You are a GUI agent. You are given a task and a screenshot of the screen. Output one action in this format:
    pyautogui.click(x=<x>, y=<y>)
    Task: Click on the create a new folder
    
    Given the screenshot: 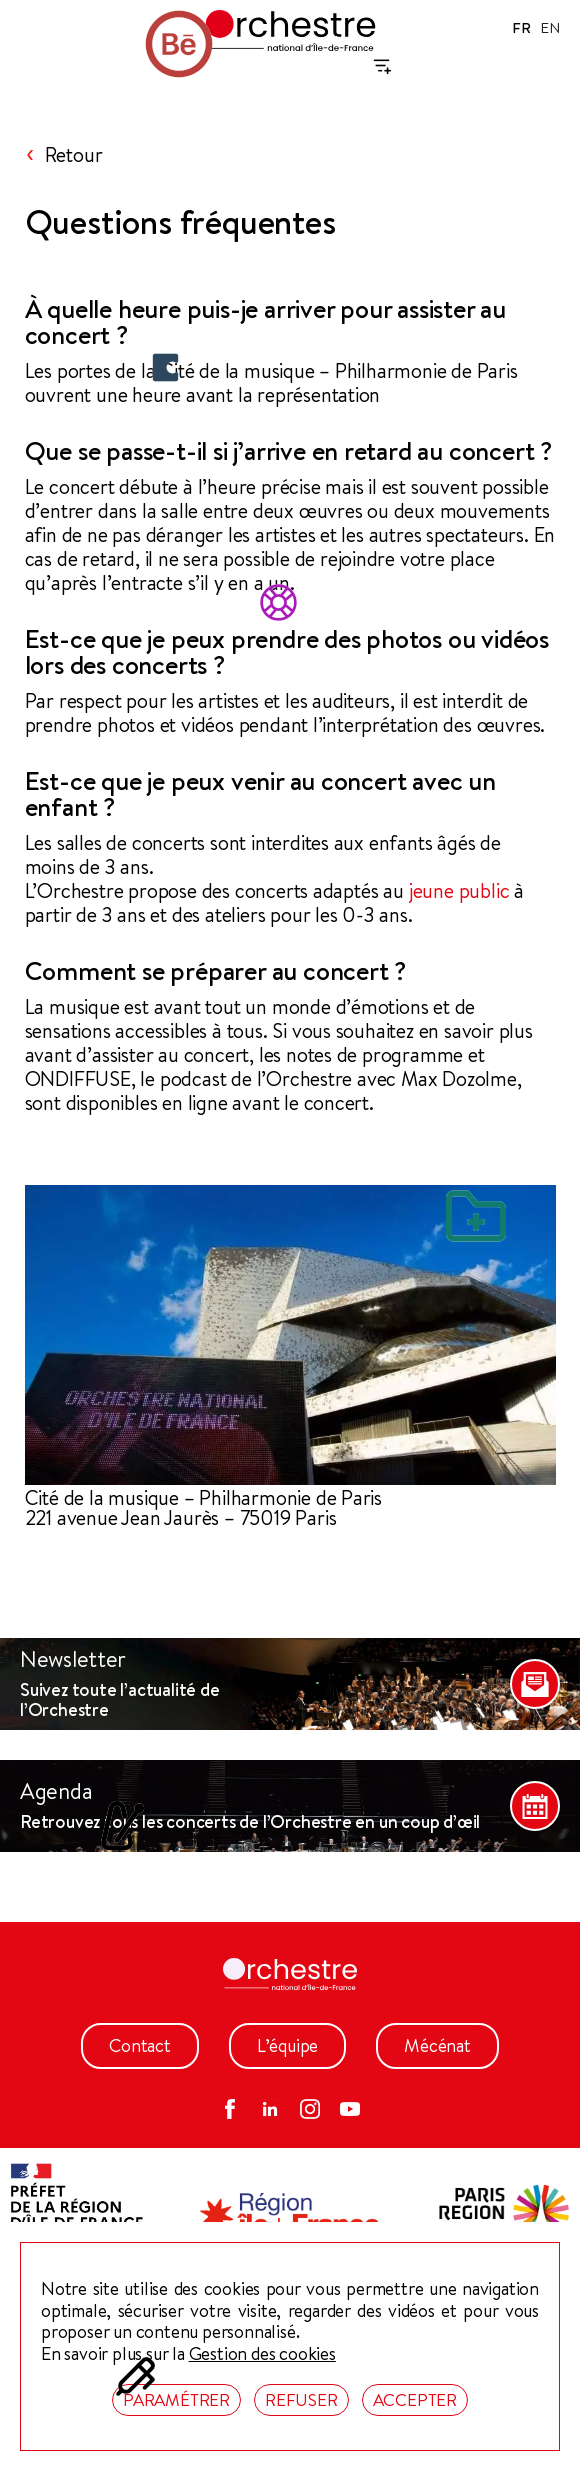 What is the action you would take?
    pyautogui.click(x=476, y=1216)
    